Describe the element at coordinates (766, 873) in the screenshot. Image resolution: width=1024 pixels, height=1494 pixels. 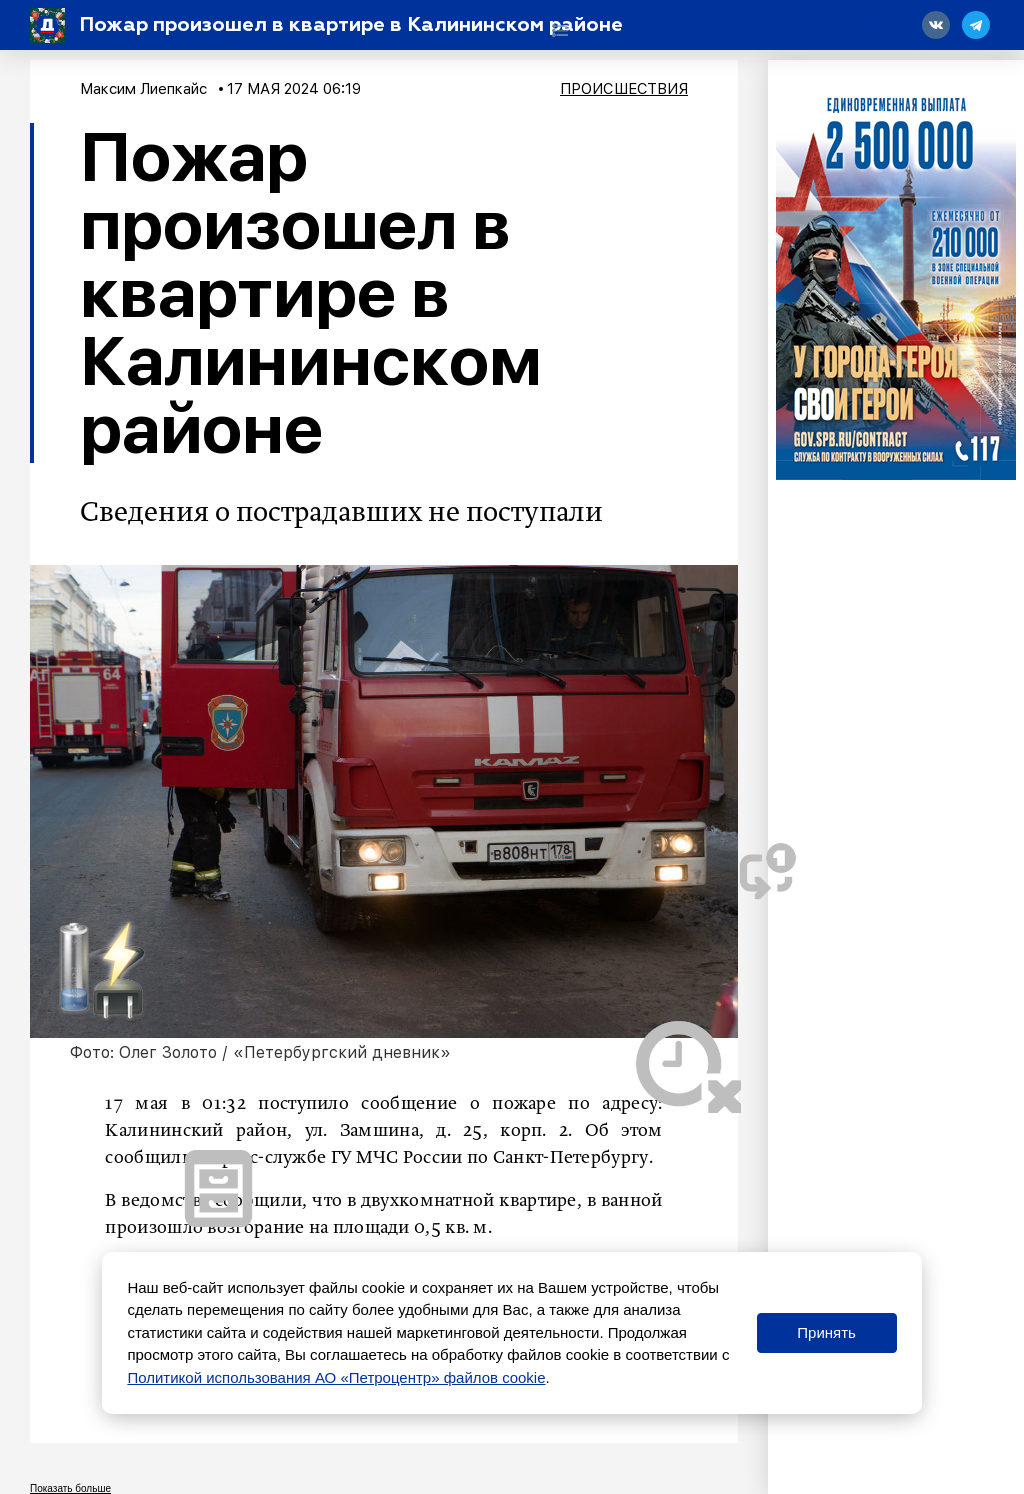
I see `repeat current song in playlist` at that location.